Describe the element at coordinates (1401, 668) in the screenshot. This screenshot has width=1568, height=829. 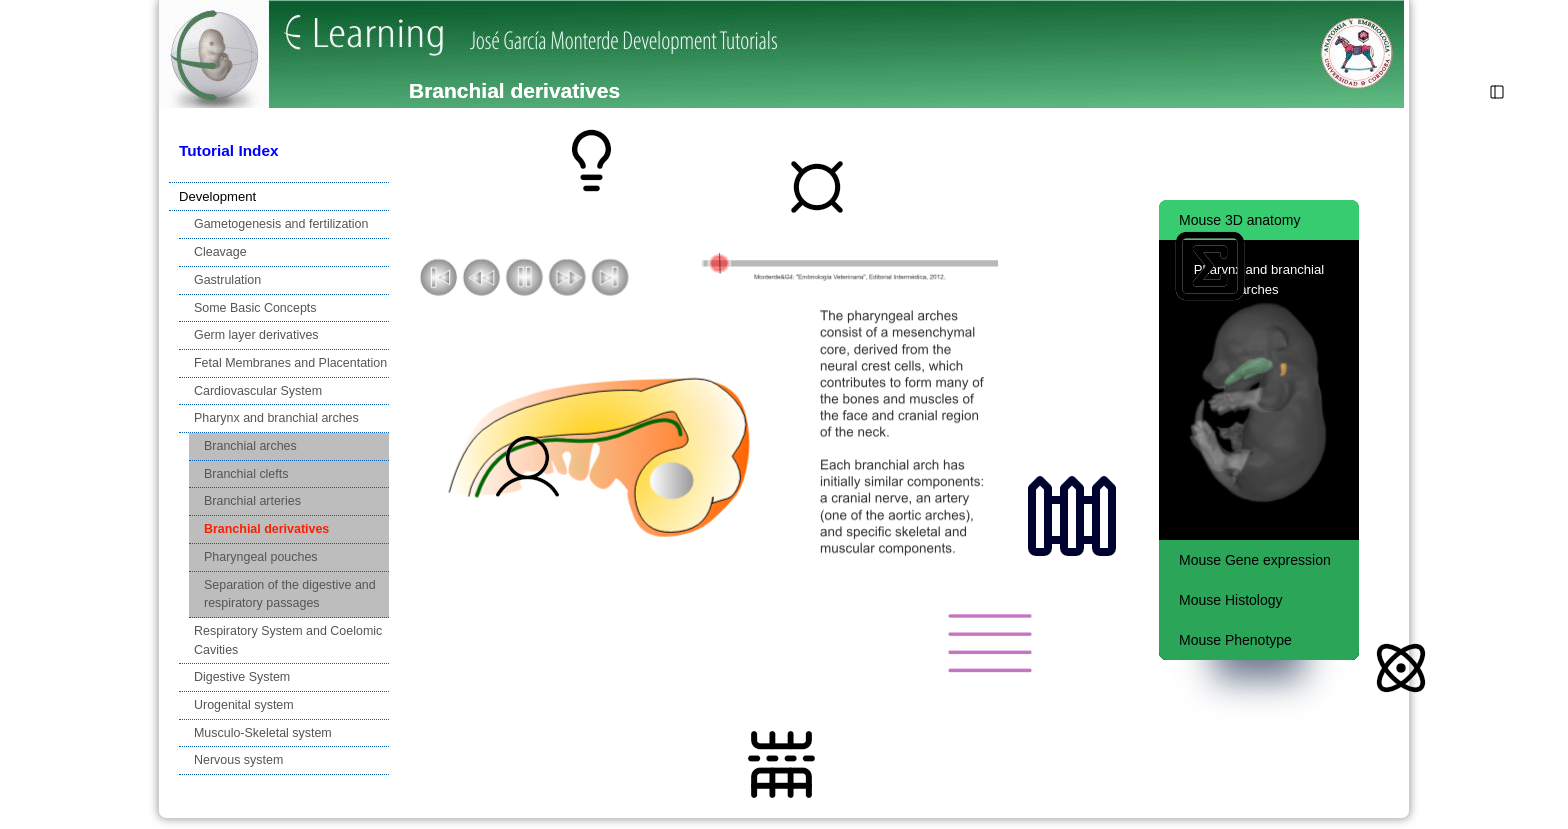
I see `access science or chemistry-related features` at that location.